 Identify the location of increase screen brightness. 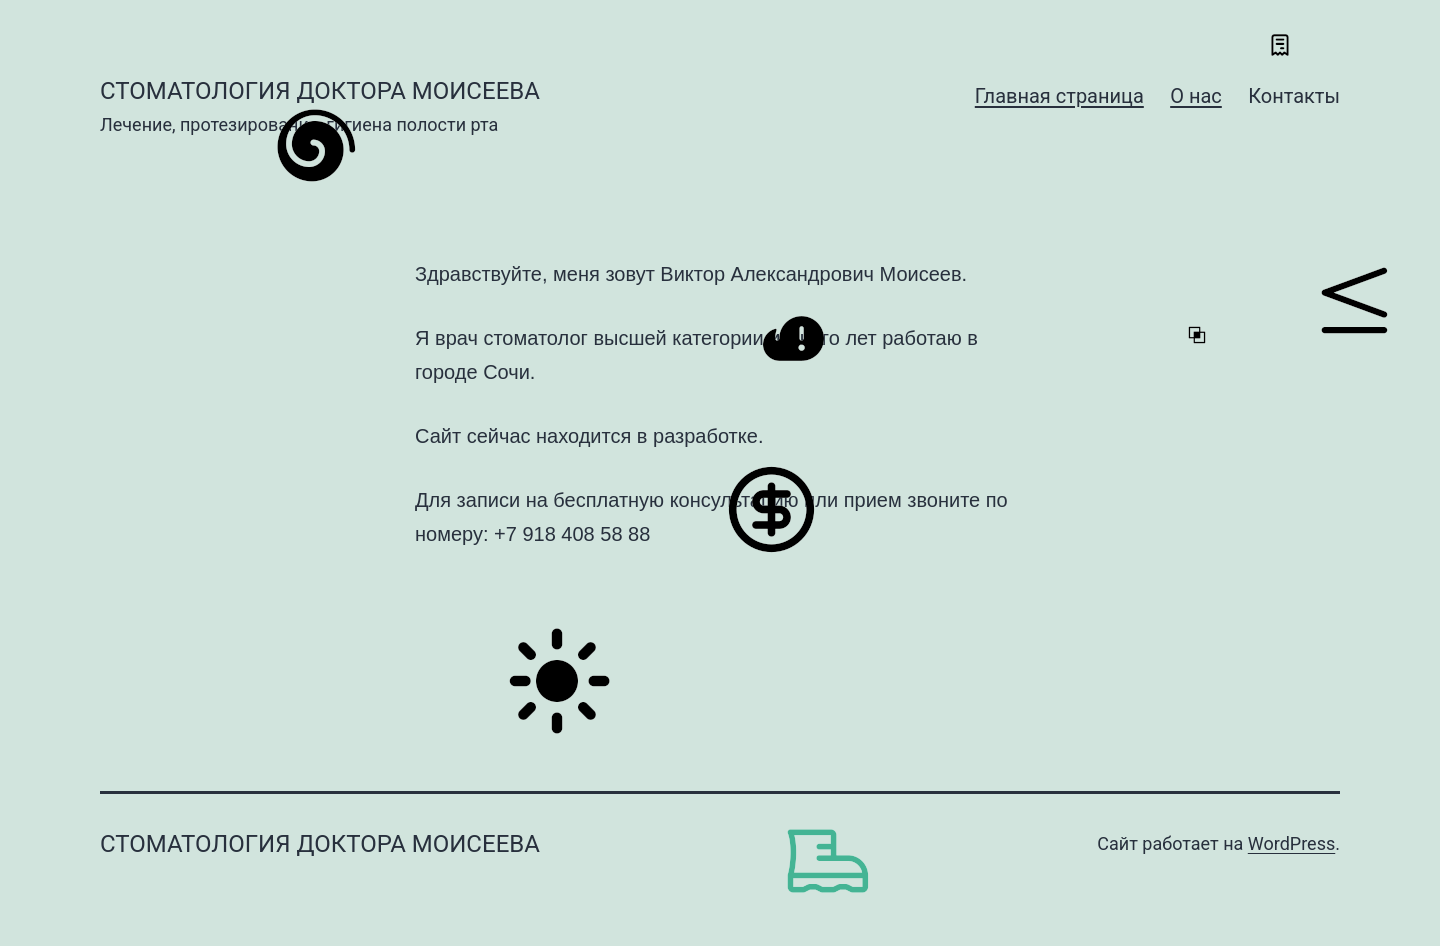
(557, 681).